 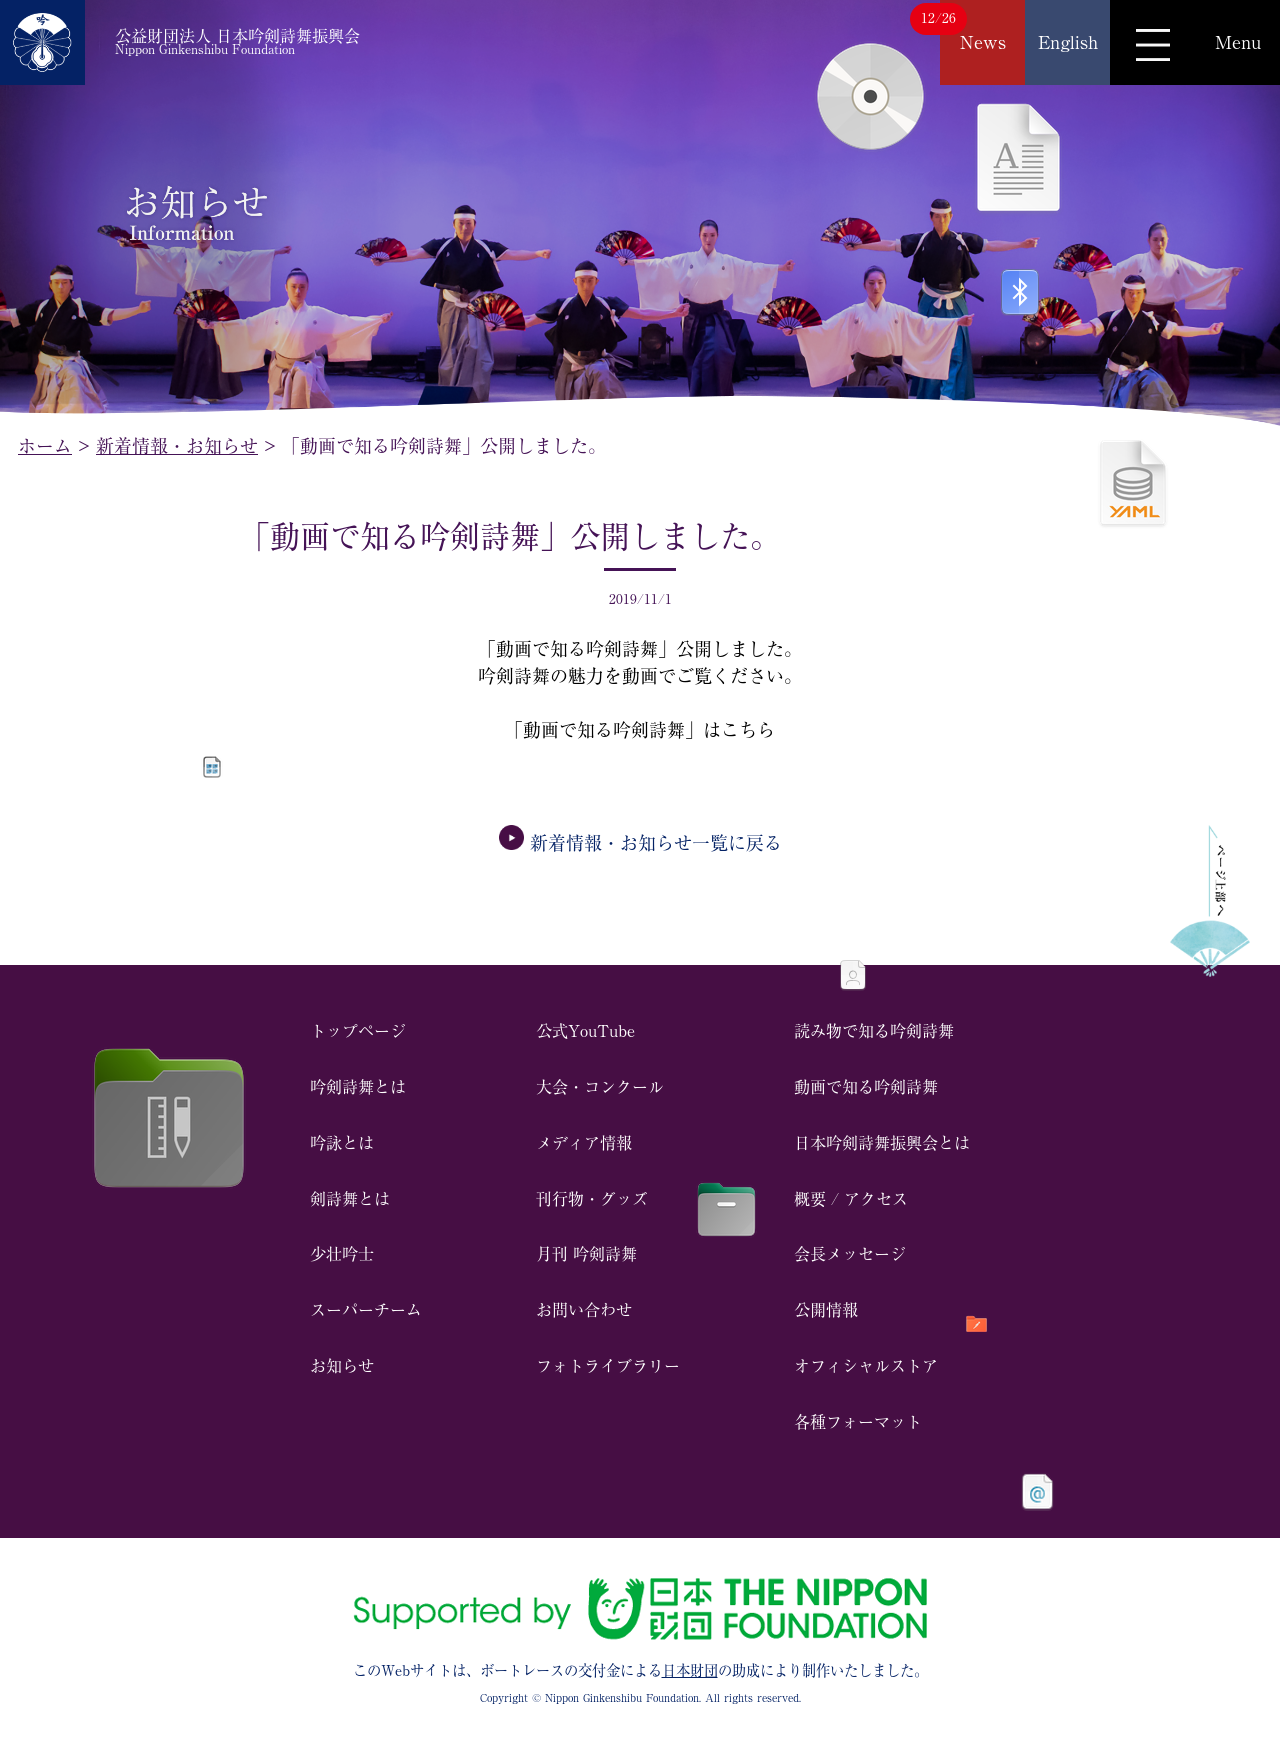 What do you see at coordinates (169, 1118) in the screenshot?
I see `access your templates folder` at bounding box center [169, 1118].